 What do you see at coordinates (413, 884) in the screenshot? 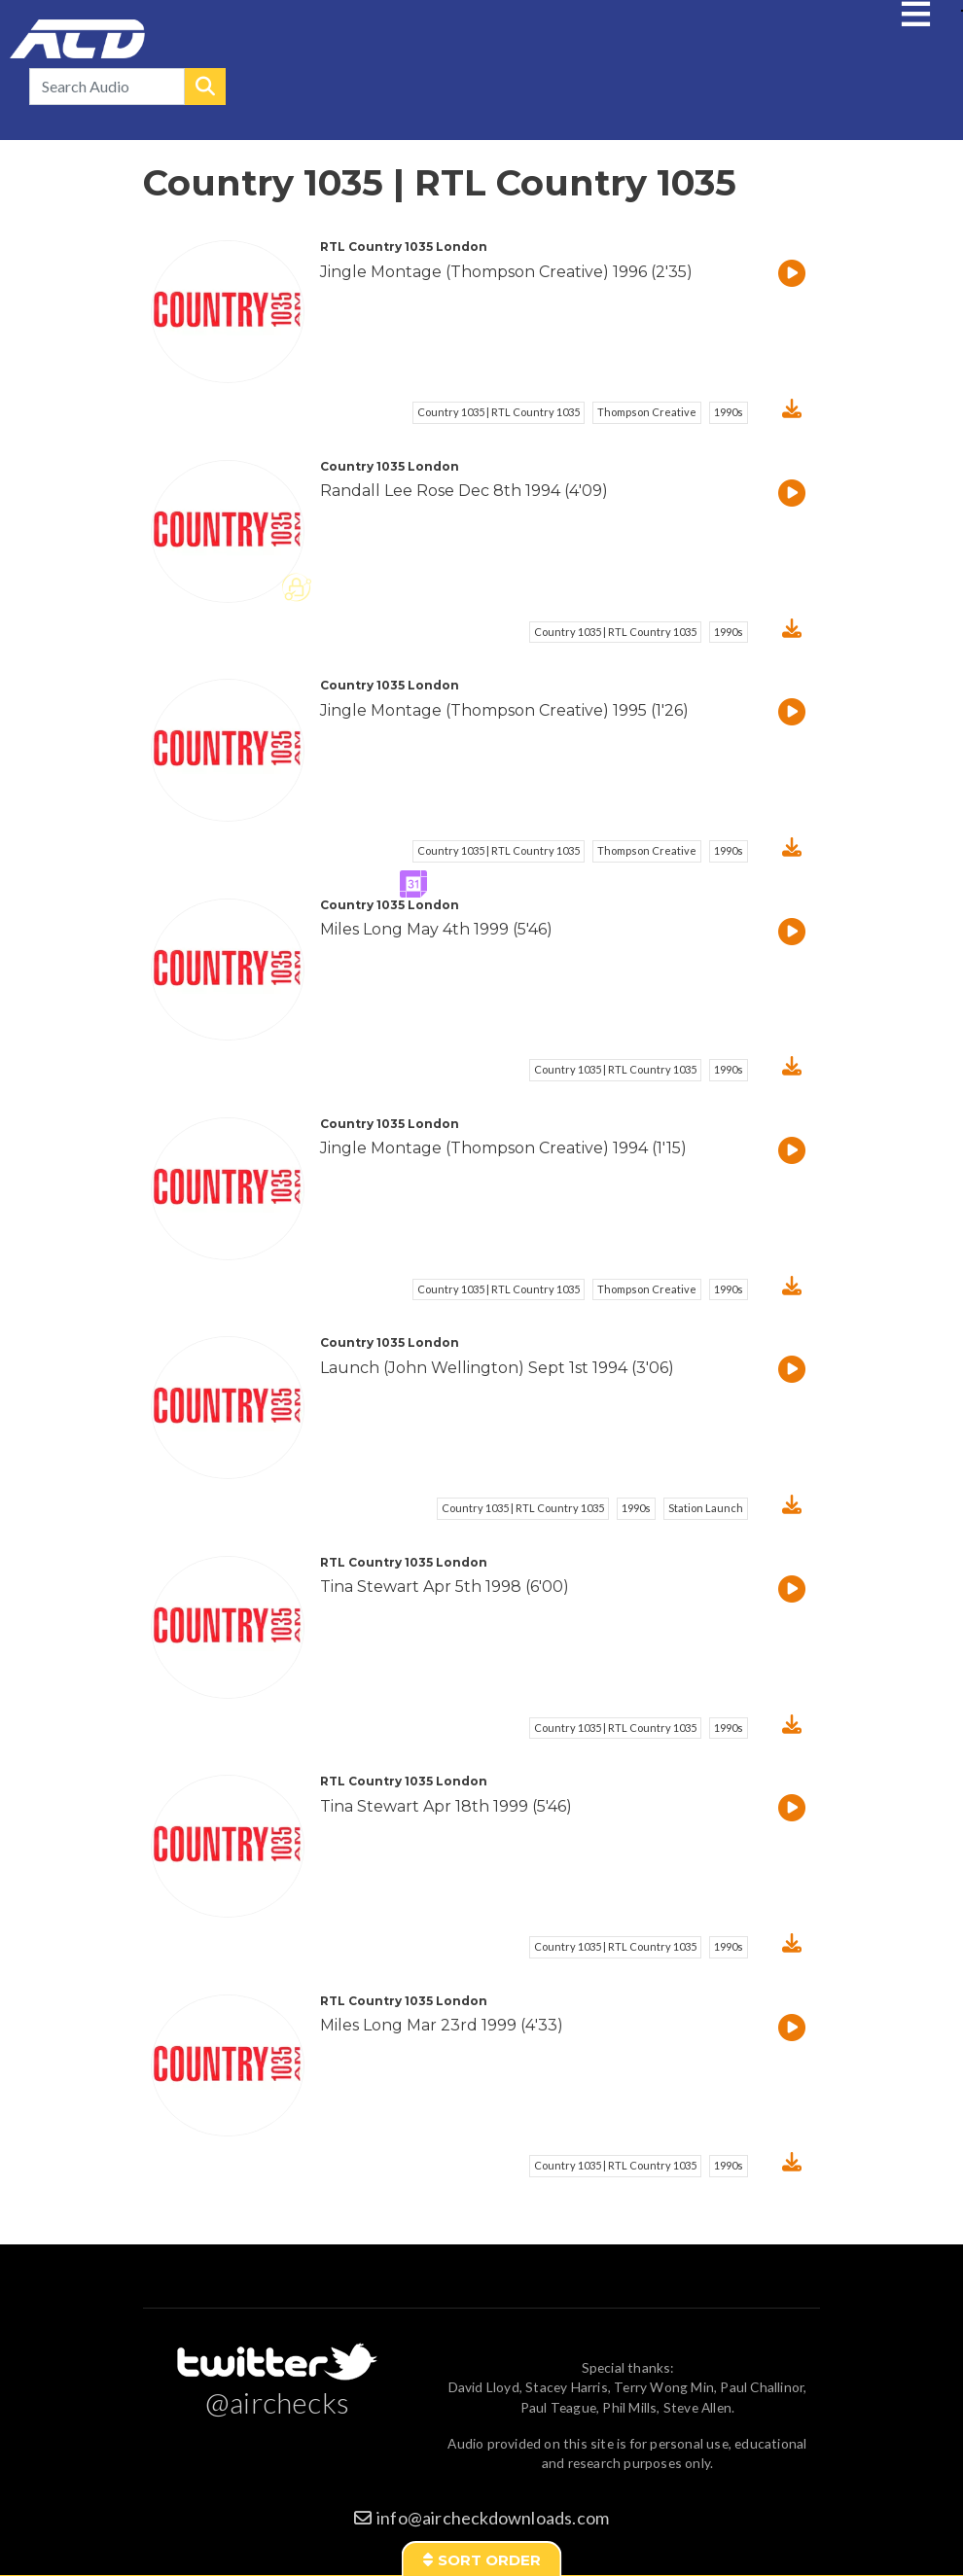
I see `open google calendar` at bounding box center [413, 884].